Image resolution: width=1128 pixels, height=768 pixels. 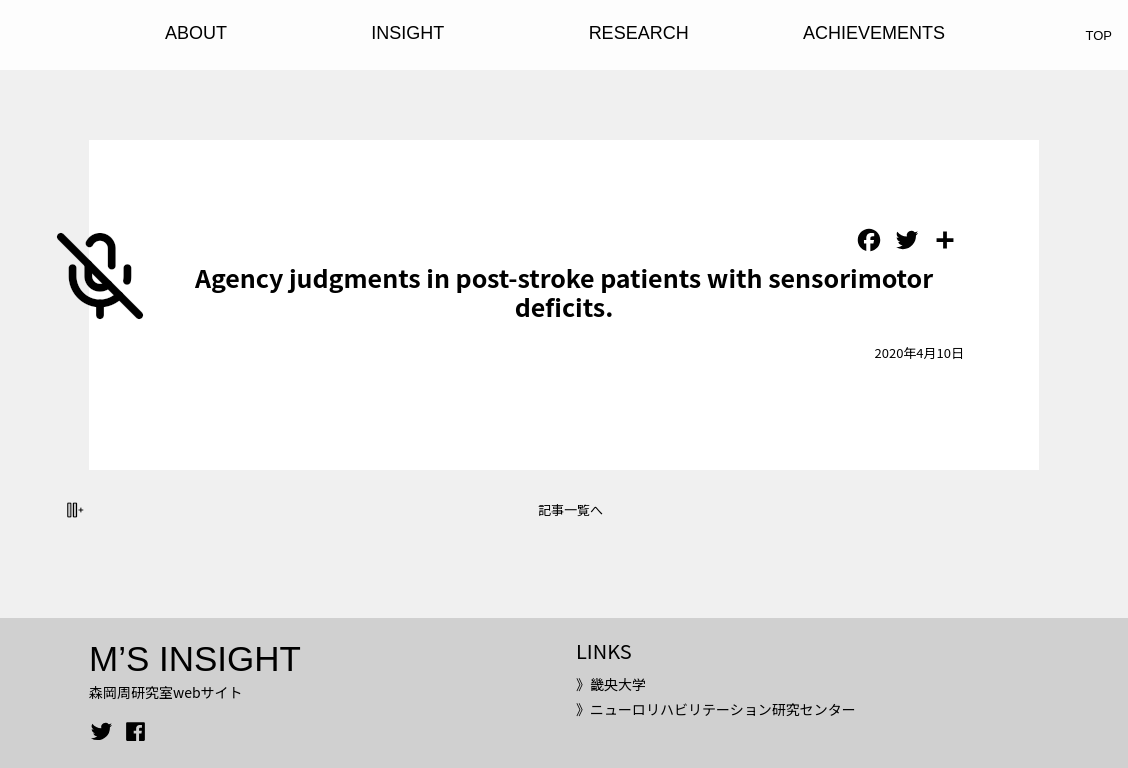 I want to click on mute your microphone, so click(x=100, y=276).